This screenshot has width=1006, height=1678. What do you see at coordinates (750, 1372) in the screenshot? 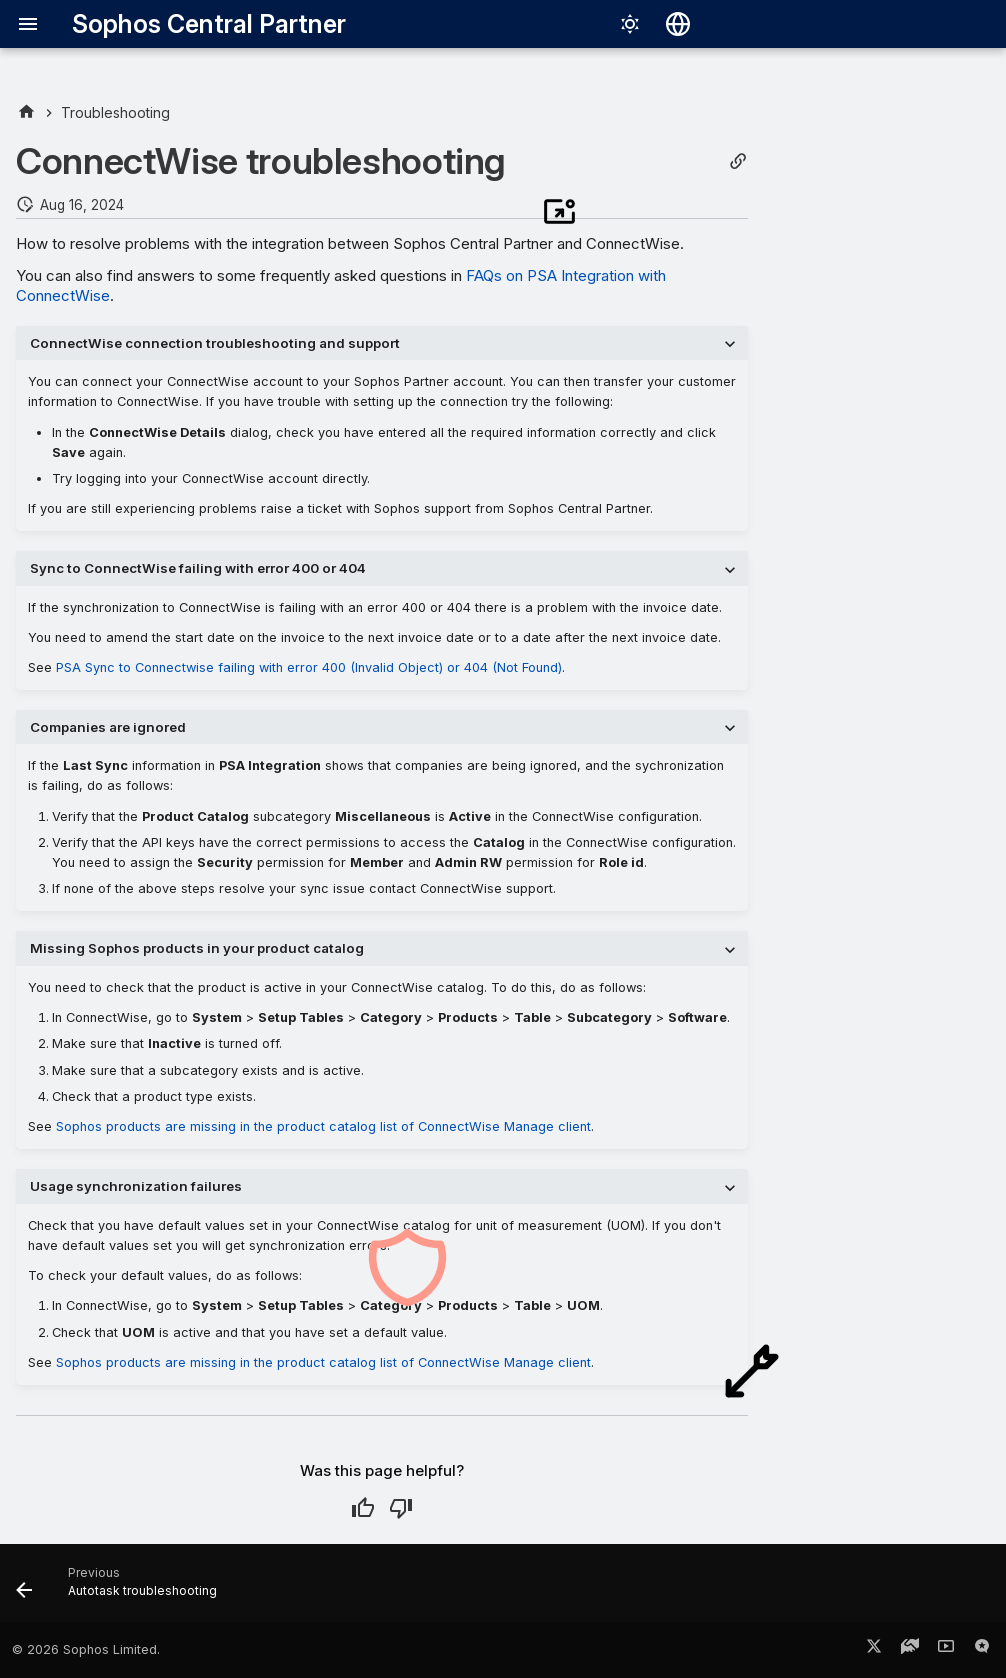
I see `indicates archery or target shooting activity` at bounding box center [750, 1372].